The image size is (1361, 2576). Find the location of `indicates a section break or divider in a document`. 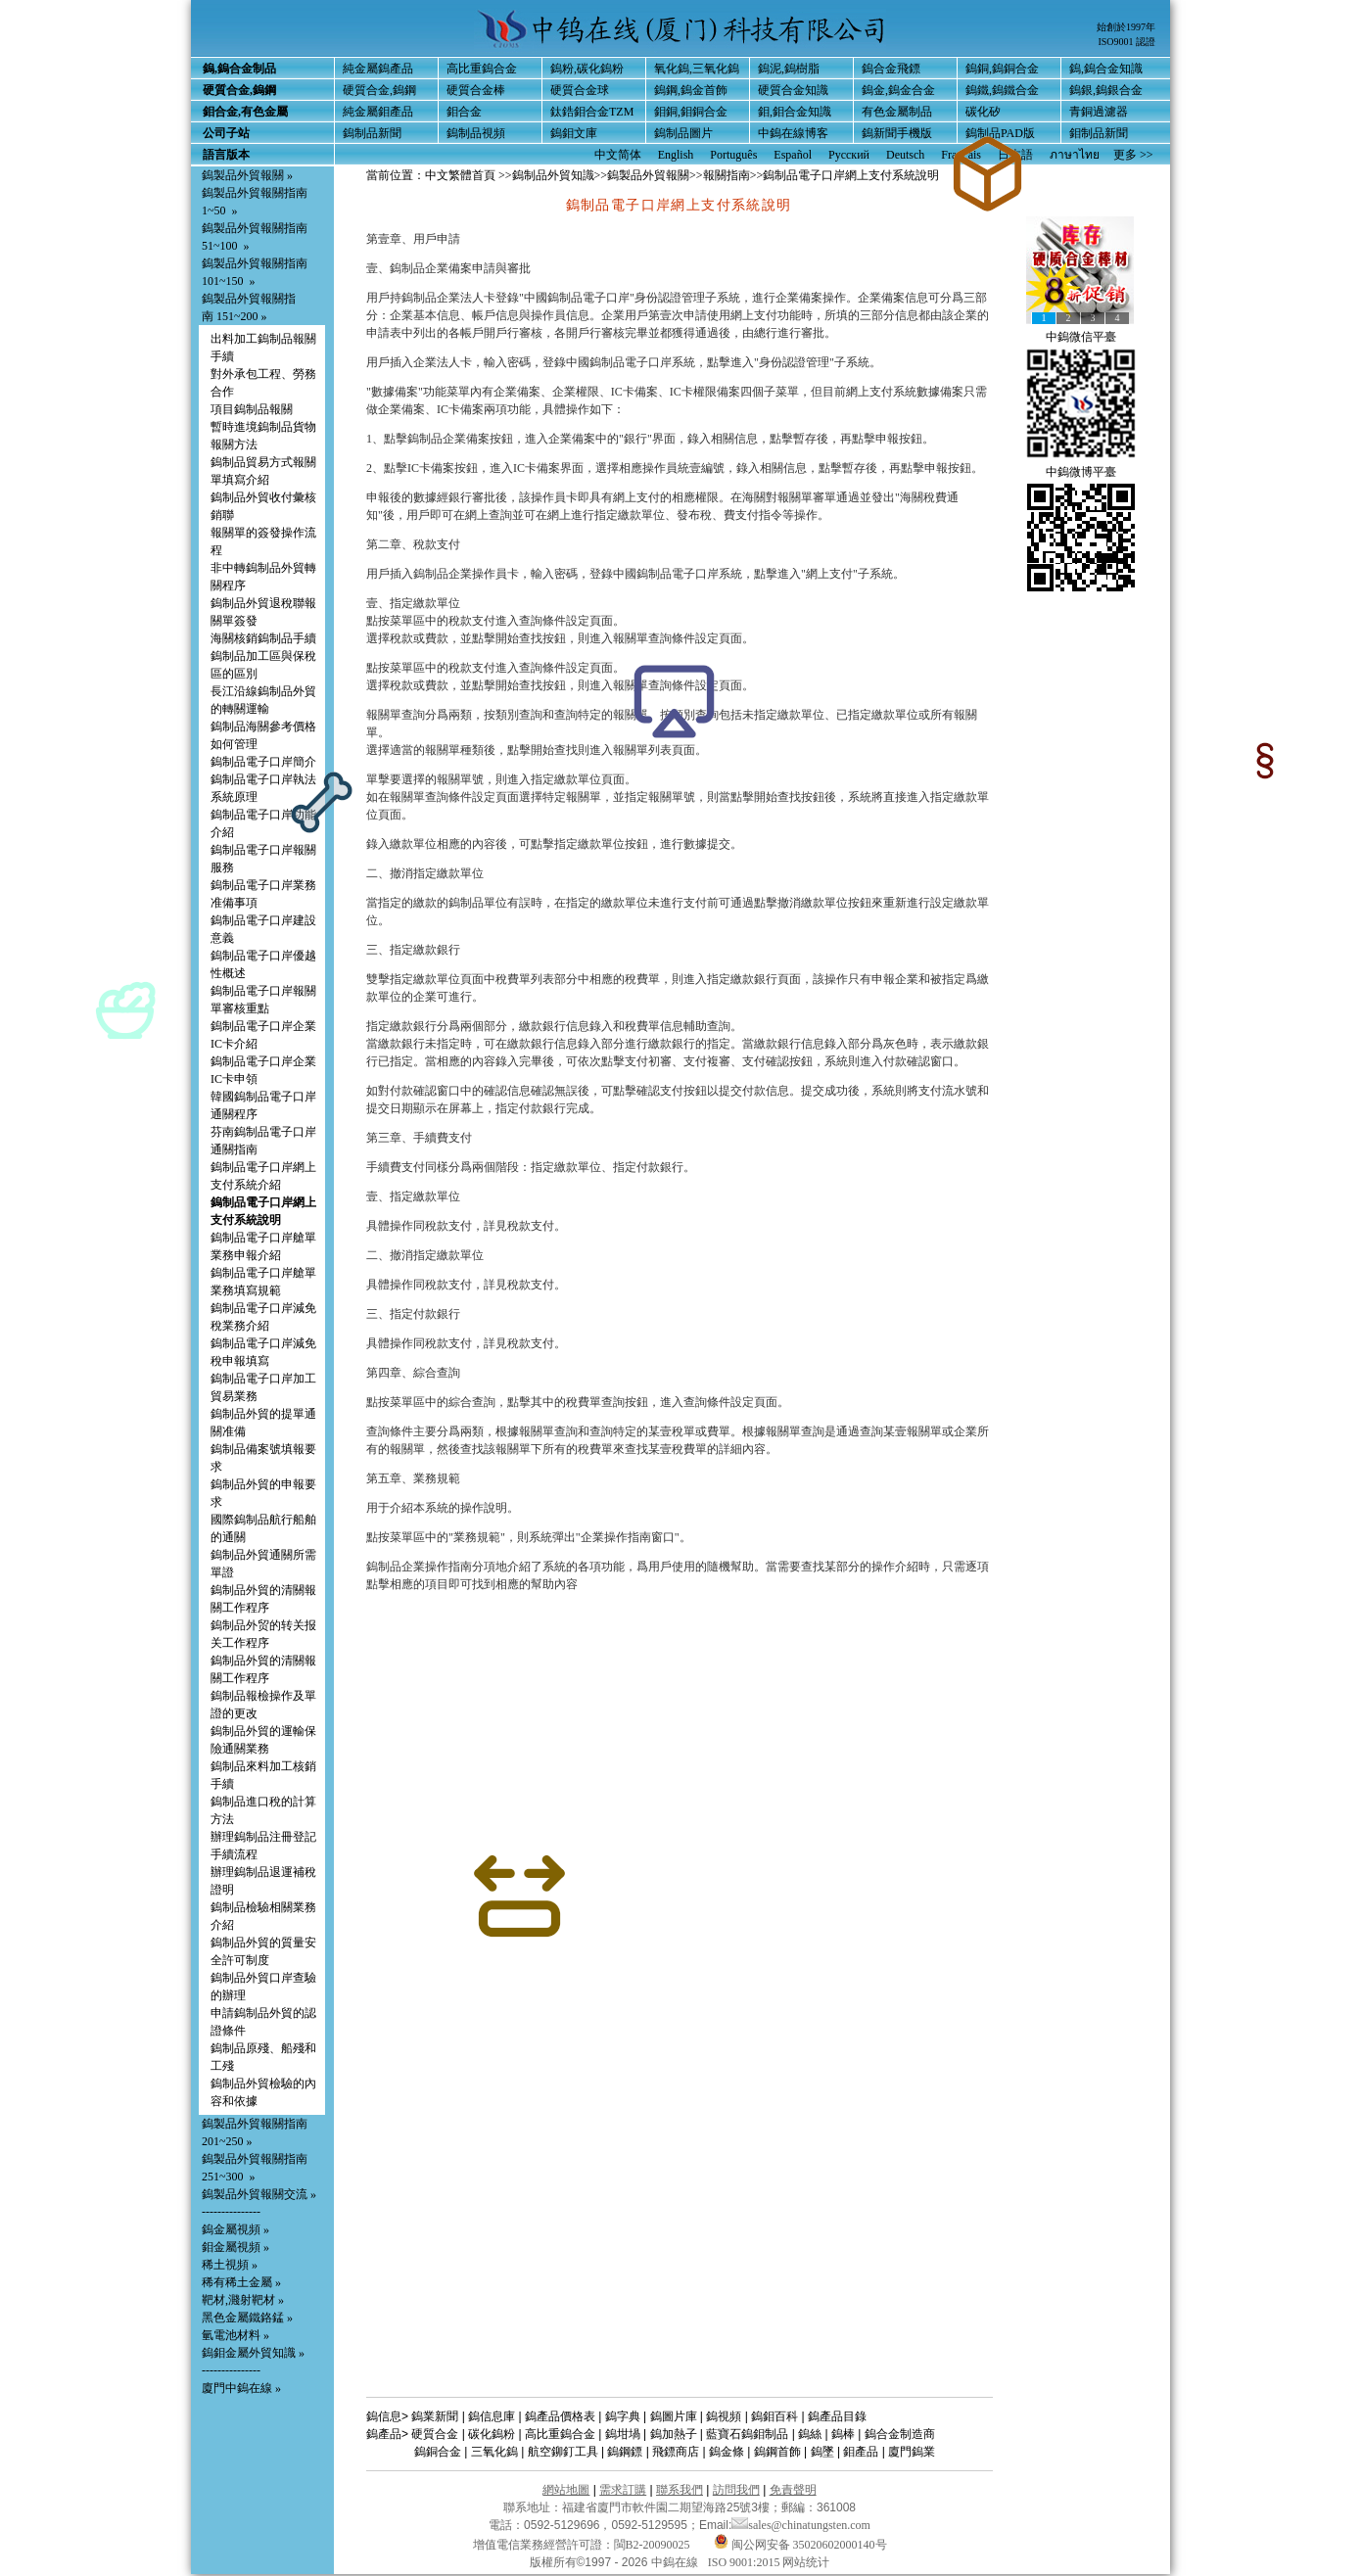

indicates a section break or divider in a document is located at coordinates (1265, 761).